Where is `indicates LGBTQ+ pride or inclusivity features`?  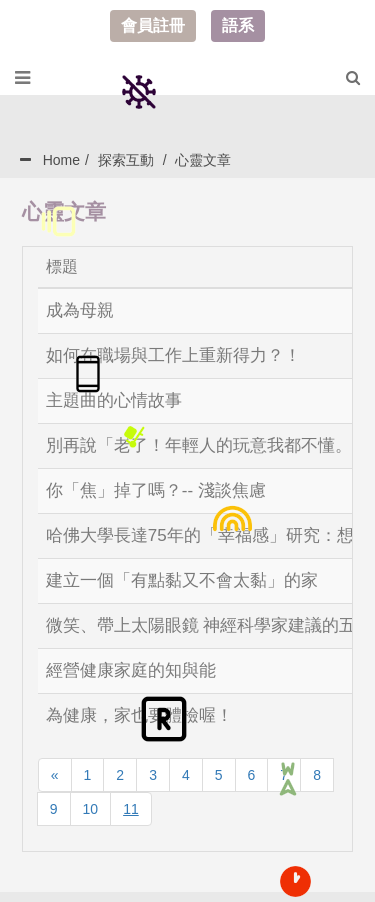
indicates LGBTQ+ pride or inclusivity features is located at coordinates (232, 519).